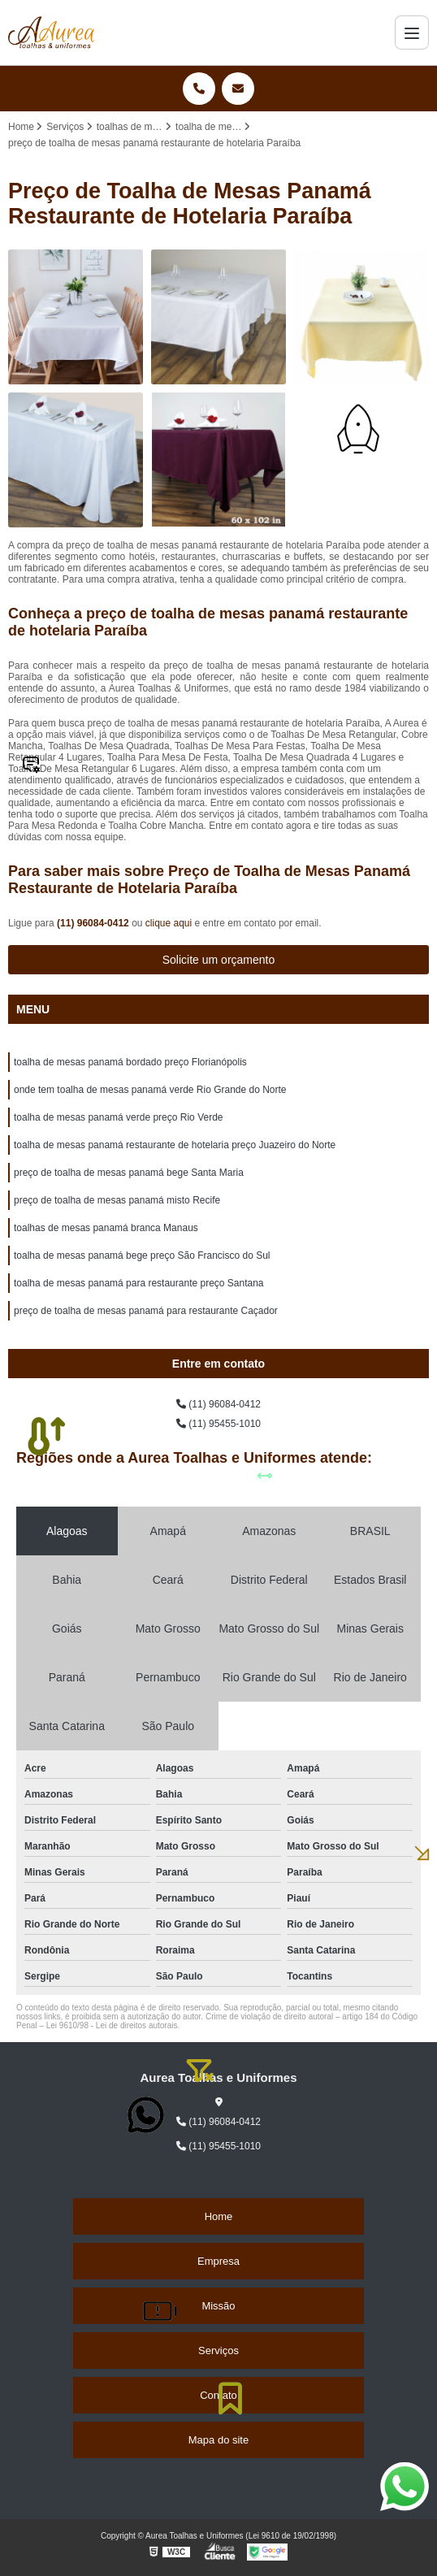  Describe the element at coordinates (145, 2114) in the screenshot. I see `open WhatsApp messaging app` at that location.